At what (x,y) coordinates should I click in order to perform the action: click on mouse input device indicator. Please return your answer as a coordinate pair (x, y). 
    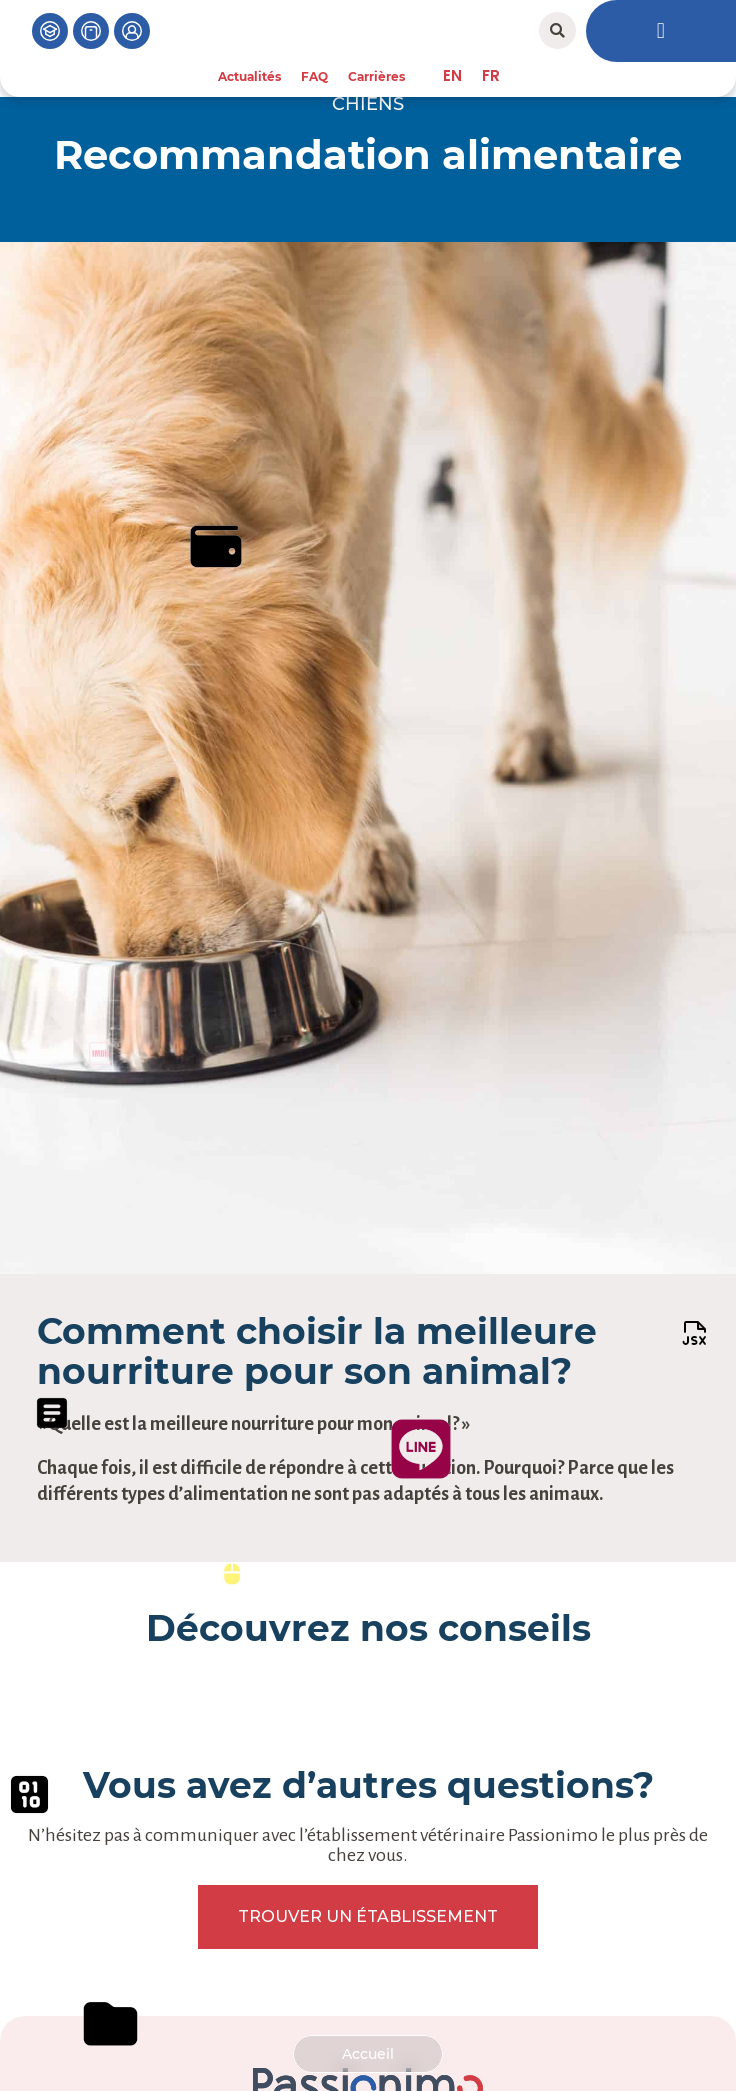
    Looking at the image, I should click on (232, 1574).